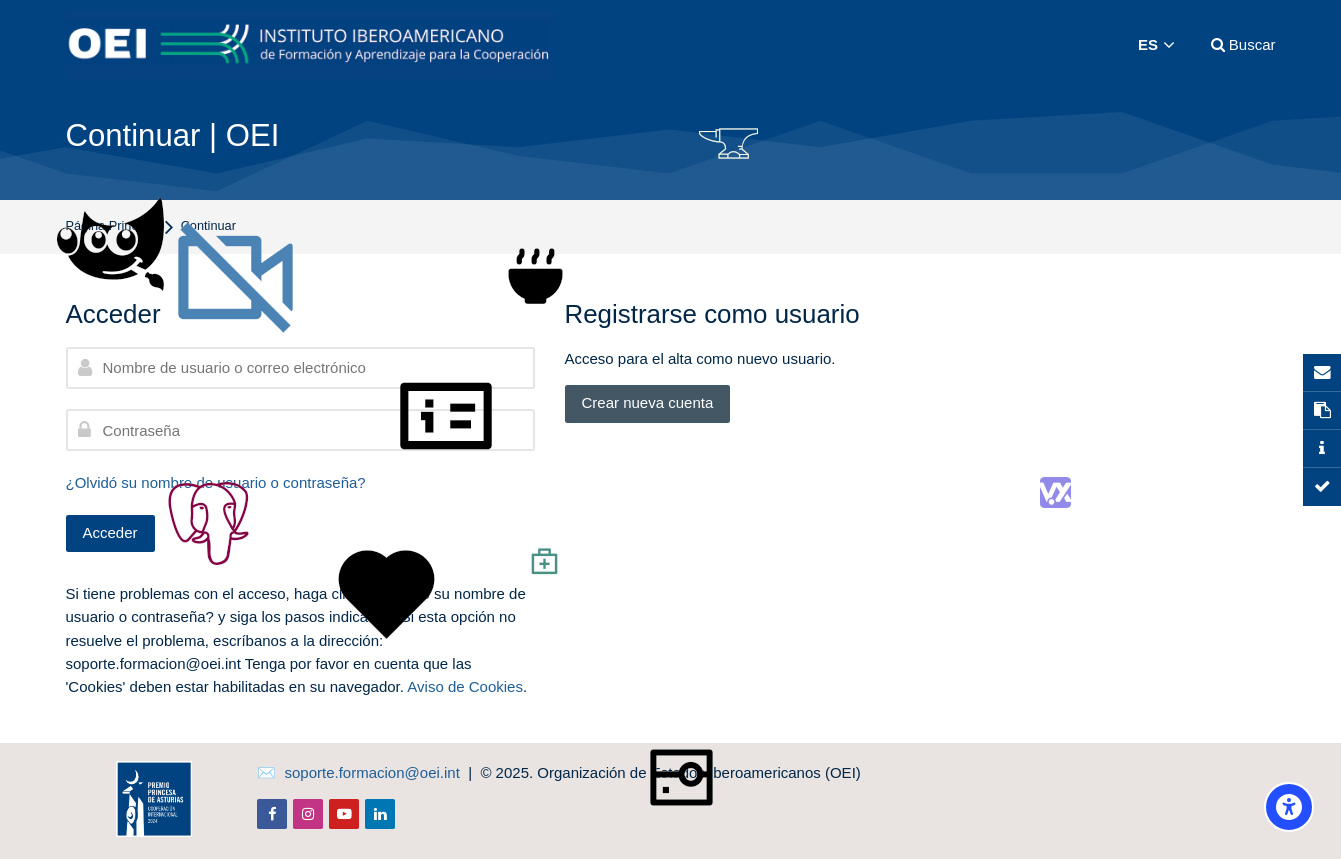 Image resolution: width=1341 pixels, height=859 pixels. Describe the element at coordinates (681, 777) in the screenshot. I see `start a presentation or slideshow` at that location.